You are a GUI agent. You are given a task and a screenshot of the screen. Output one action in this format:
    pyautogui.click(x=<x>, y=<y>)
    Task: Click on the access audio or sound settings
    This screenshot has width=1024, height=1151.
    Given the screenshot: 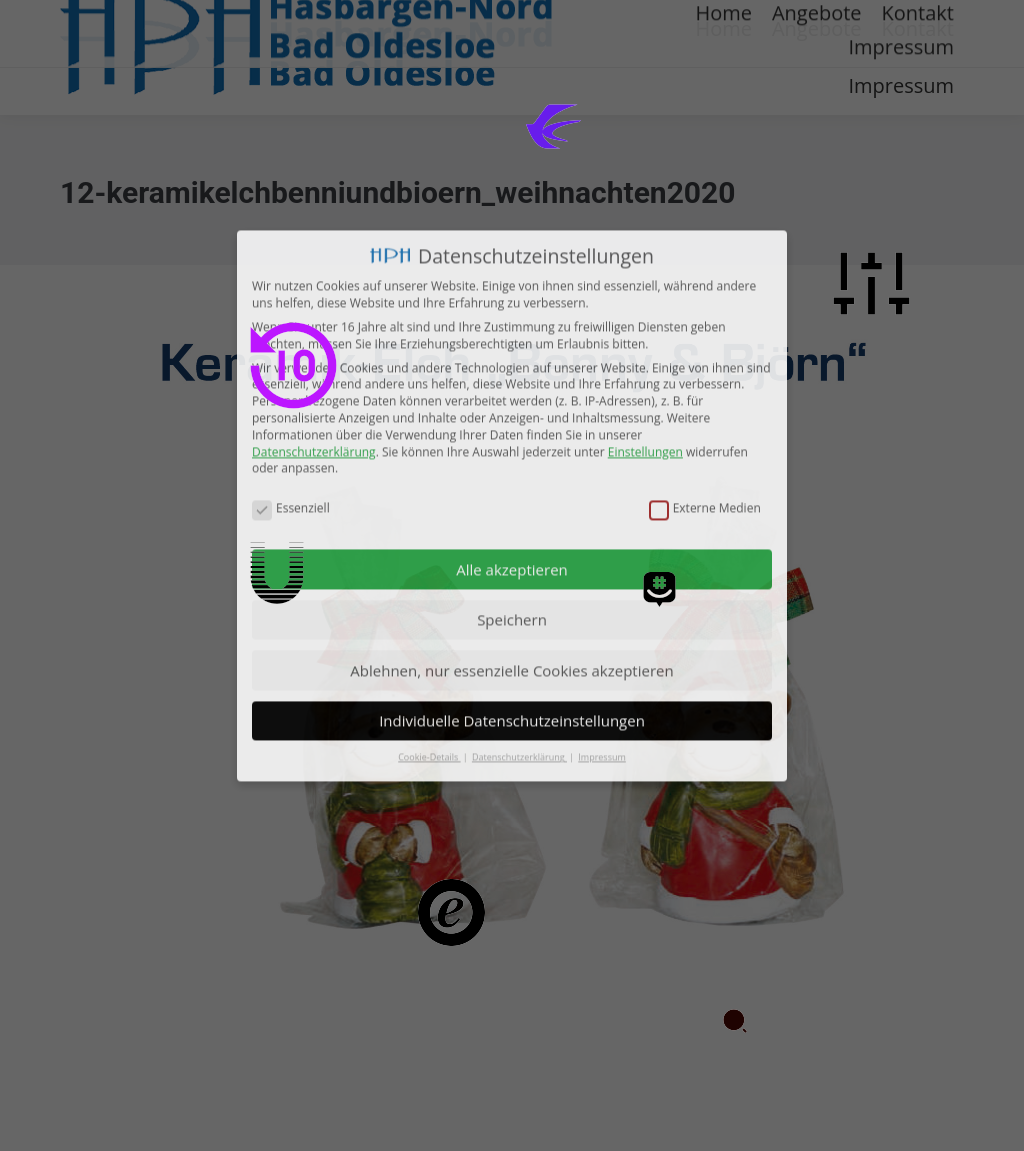 What is the action you would take?
    pyautogui.click(x=871, y=283)
    